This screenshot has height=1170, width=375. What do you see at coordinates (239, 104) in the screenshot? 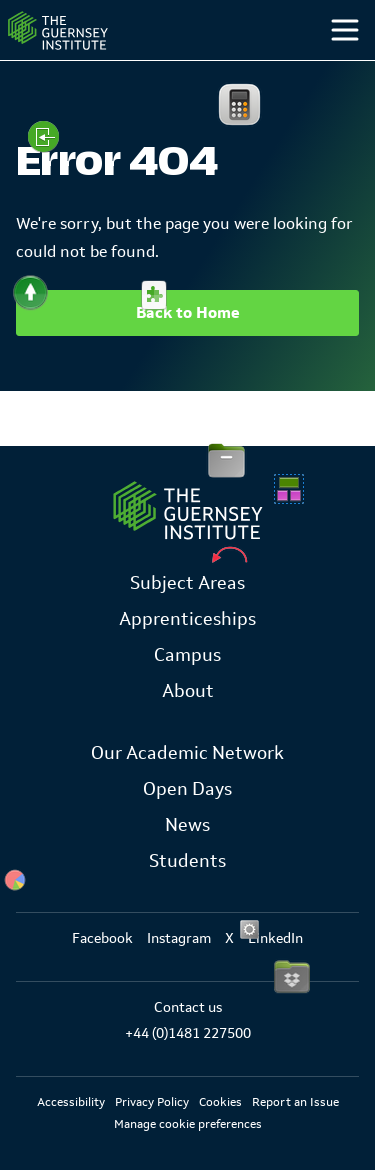
I see `open the calculator app` at bounding box center [239, 104].